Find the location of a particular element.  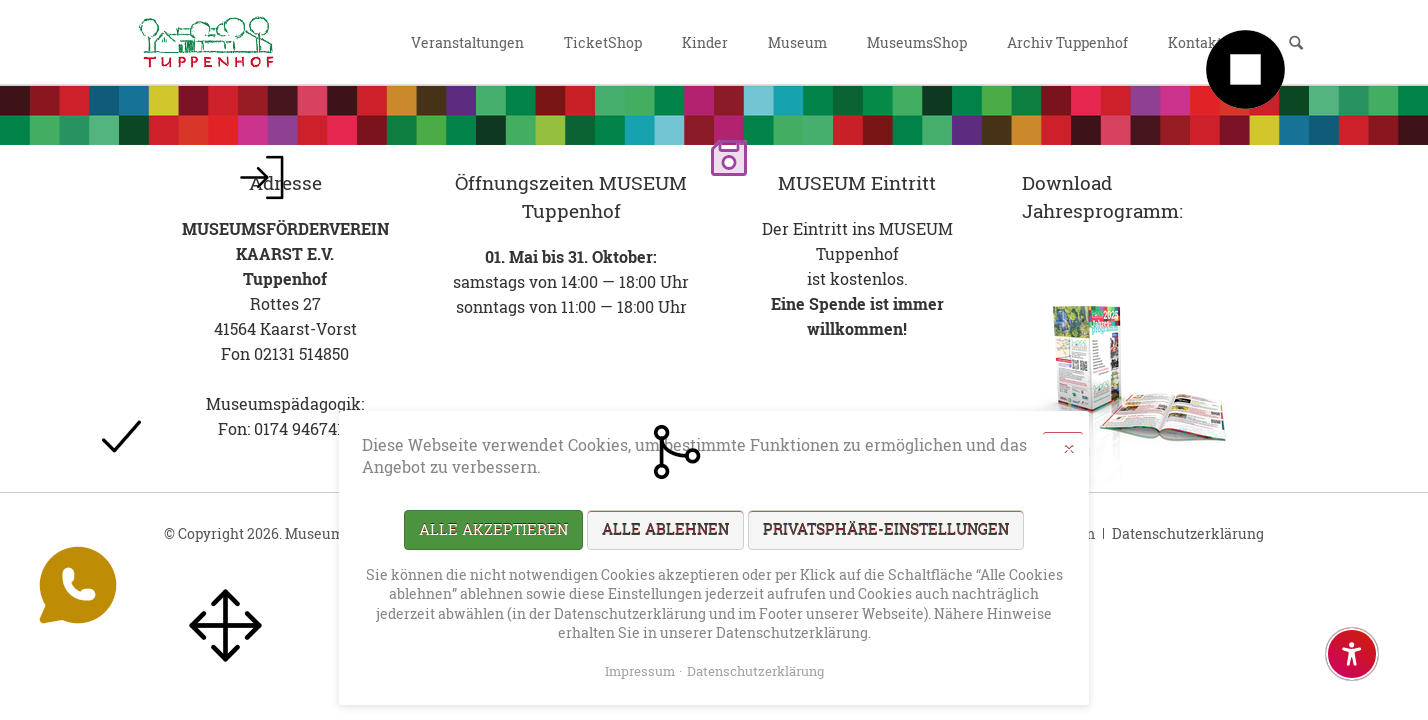

save current file or document is located at coordinates (729, 158).